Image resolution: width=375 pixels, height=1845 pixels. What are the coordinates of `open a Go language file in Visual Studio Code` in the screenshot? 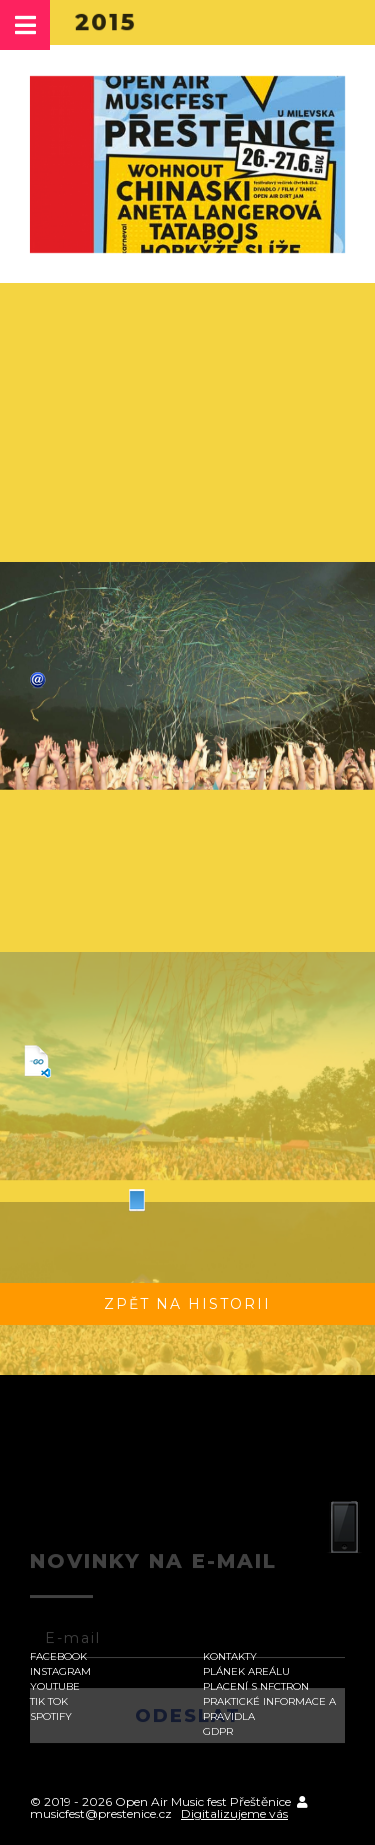 It's located at (36, 1061).